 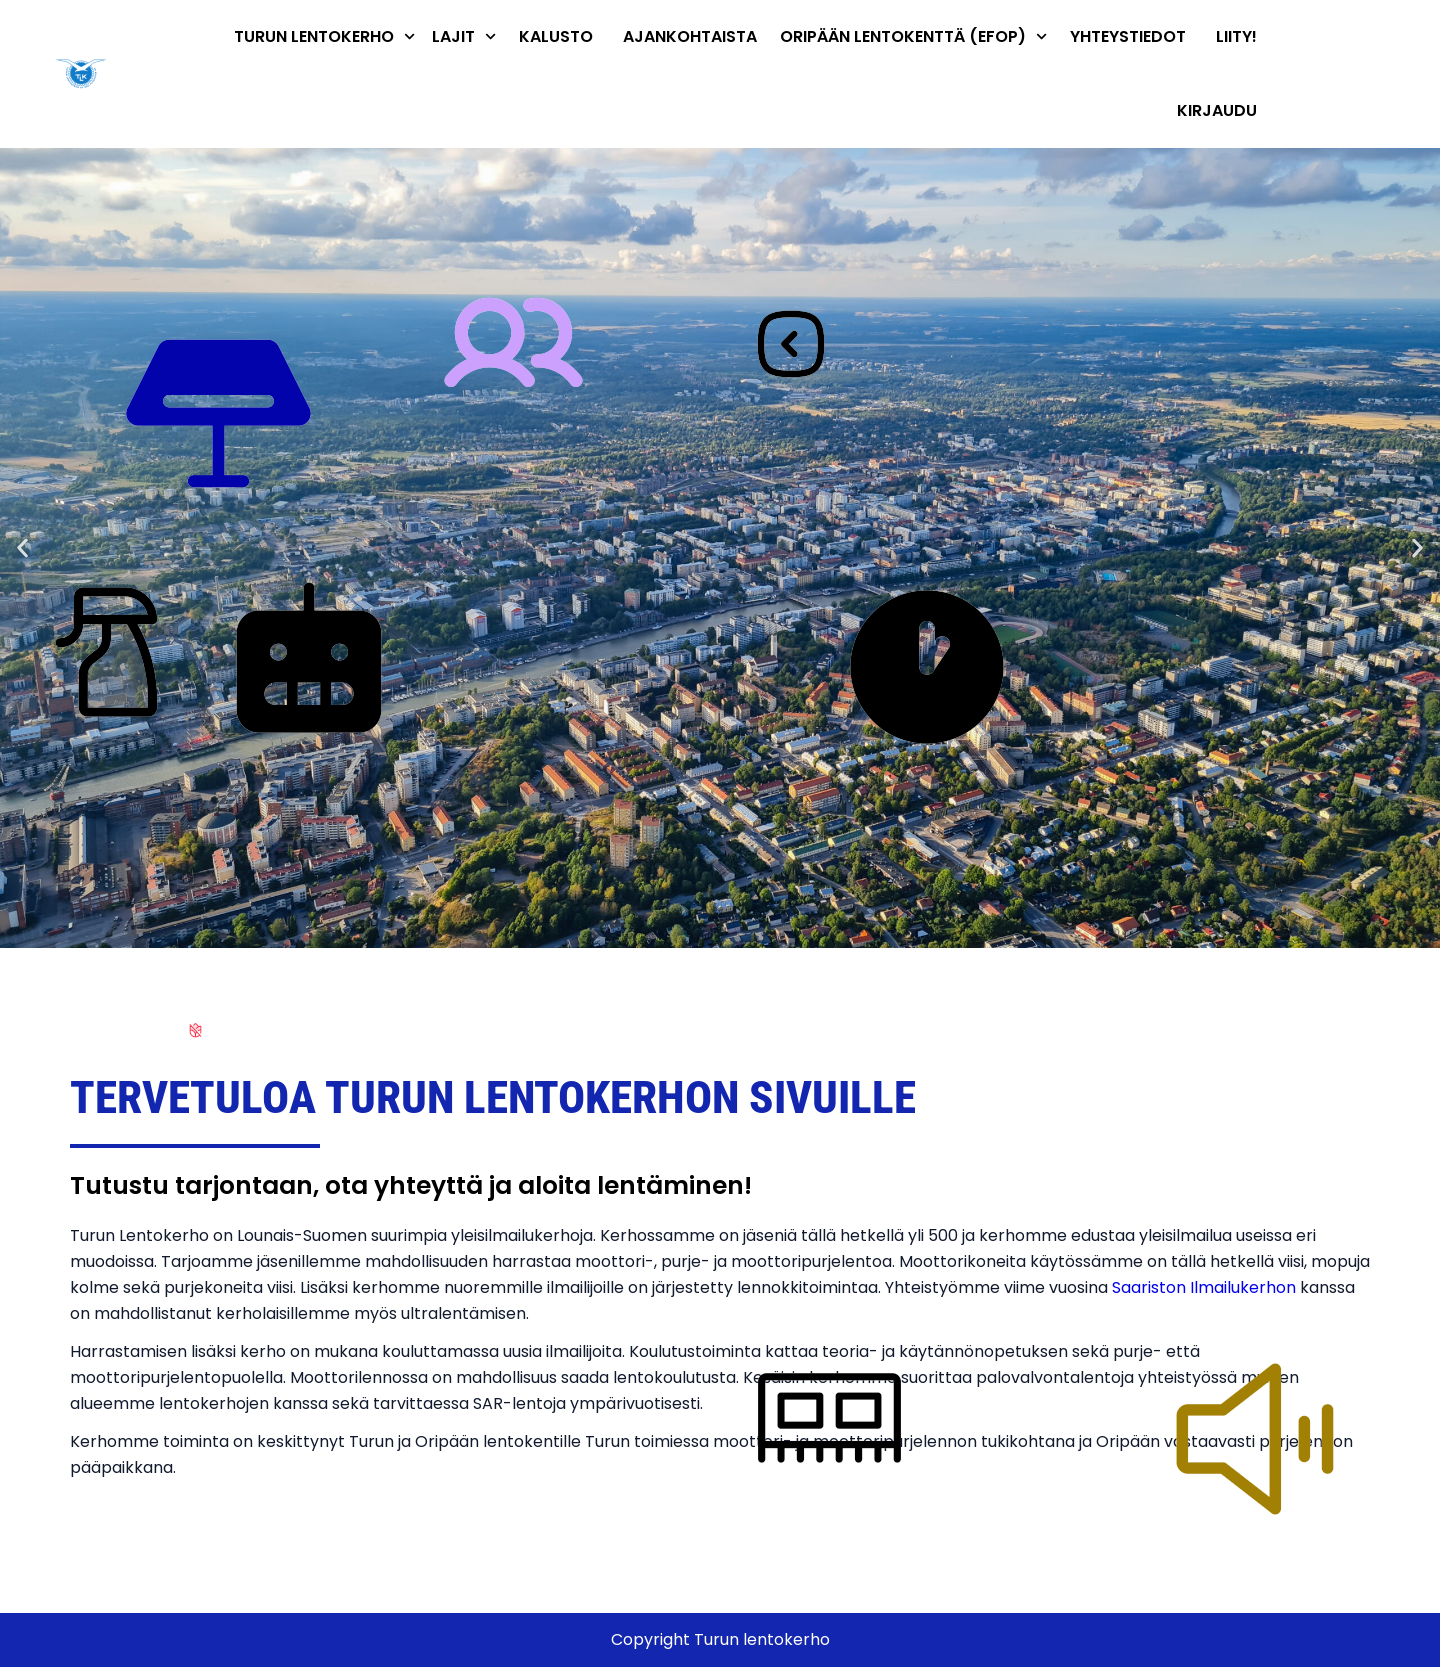 What do you see at coordinates (218, 413) in the screenshot?
I see `access presentation or speaker mode` at bounding box center [218, 413].